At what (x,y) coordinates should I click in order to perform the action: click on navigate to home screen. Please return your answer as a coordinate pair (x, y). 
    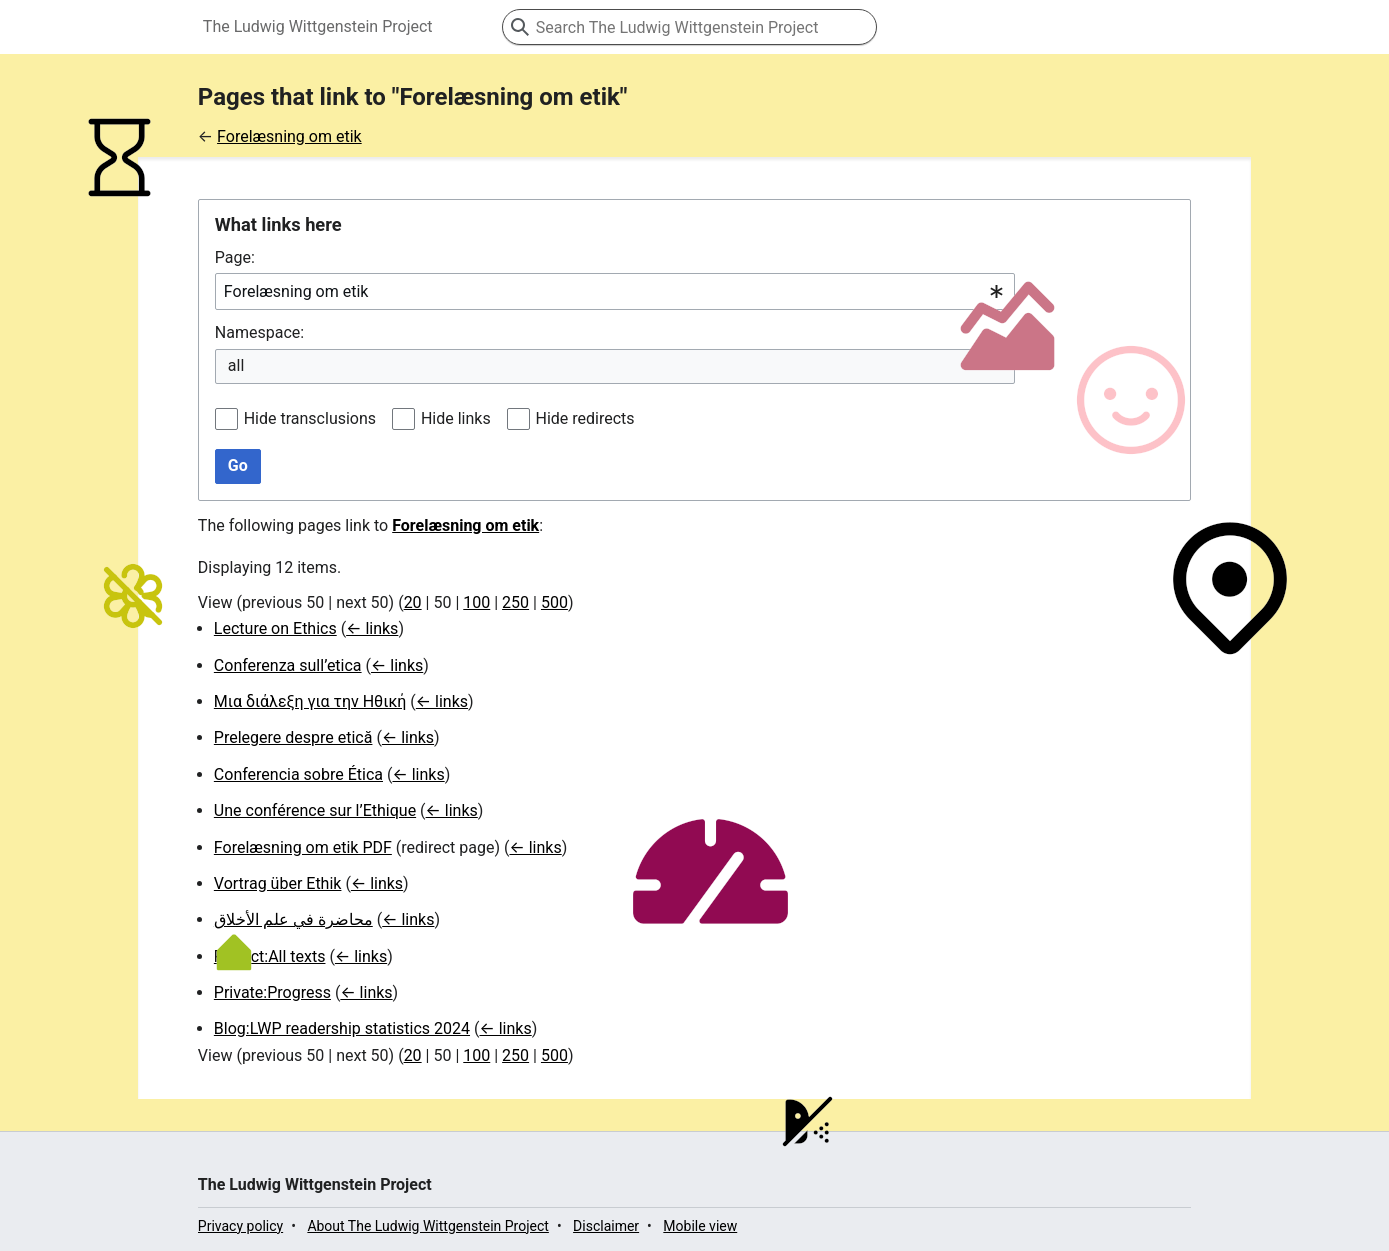
    Looking at the image, I should click on (234, 953).